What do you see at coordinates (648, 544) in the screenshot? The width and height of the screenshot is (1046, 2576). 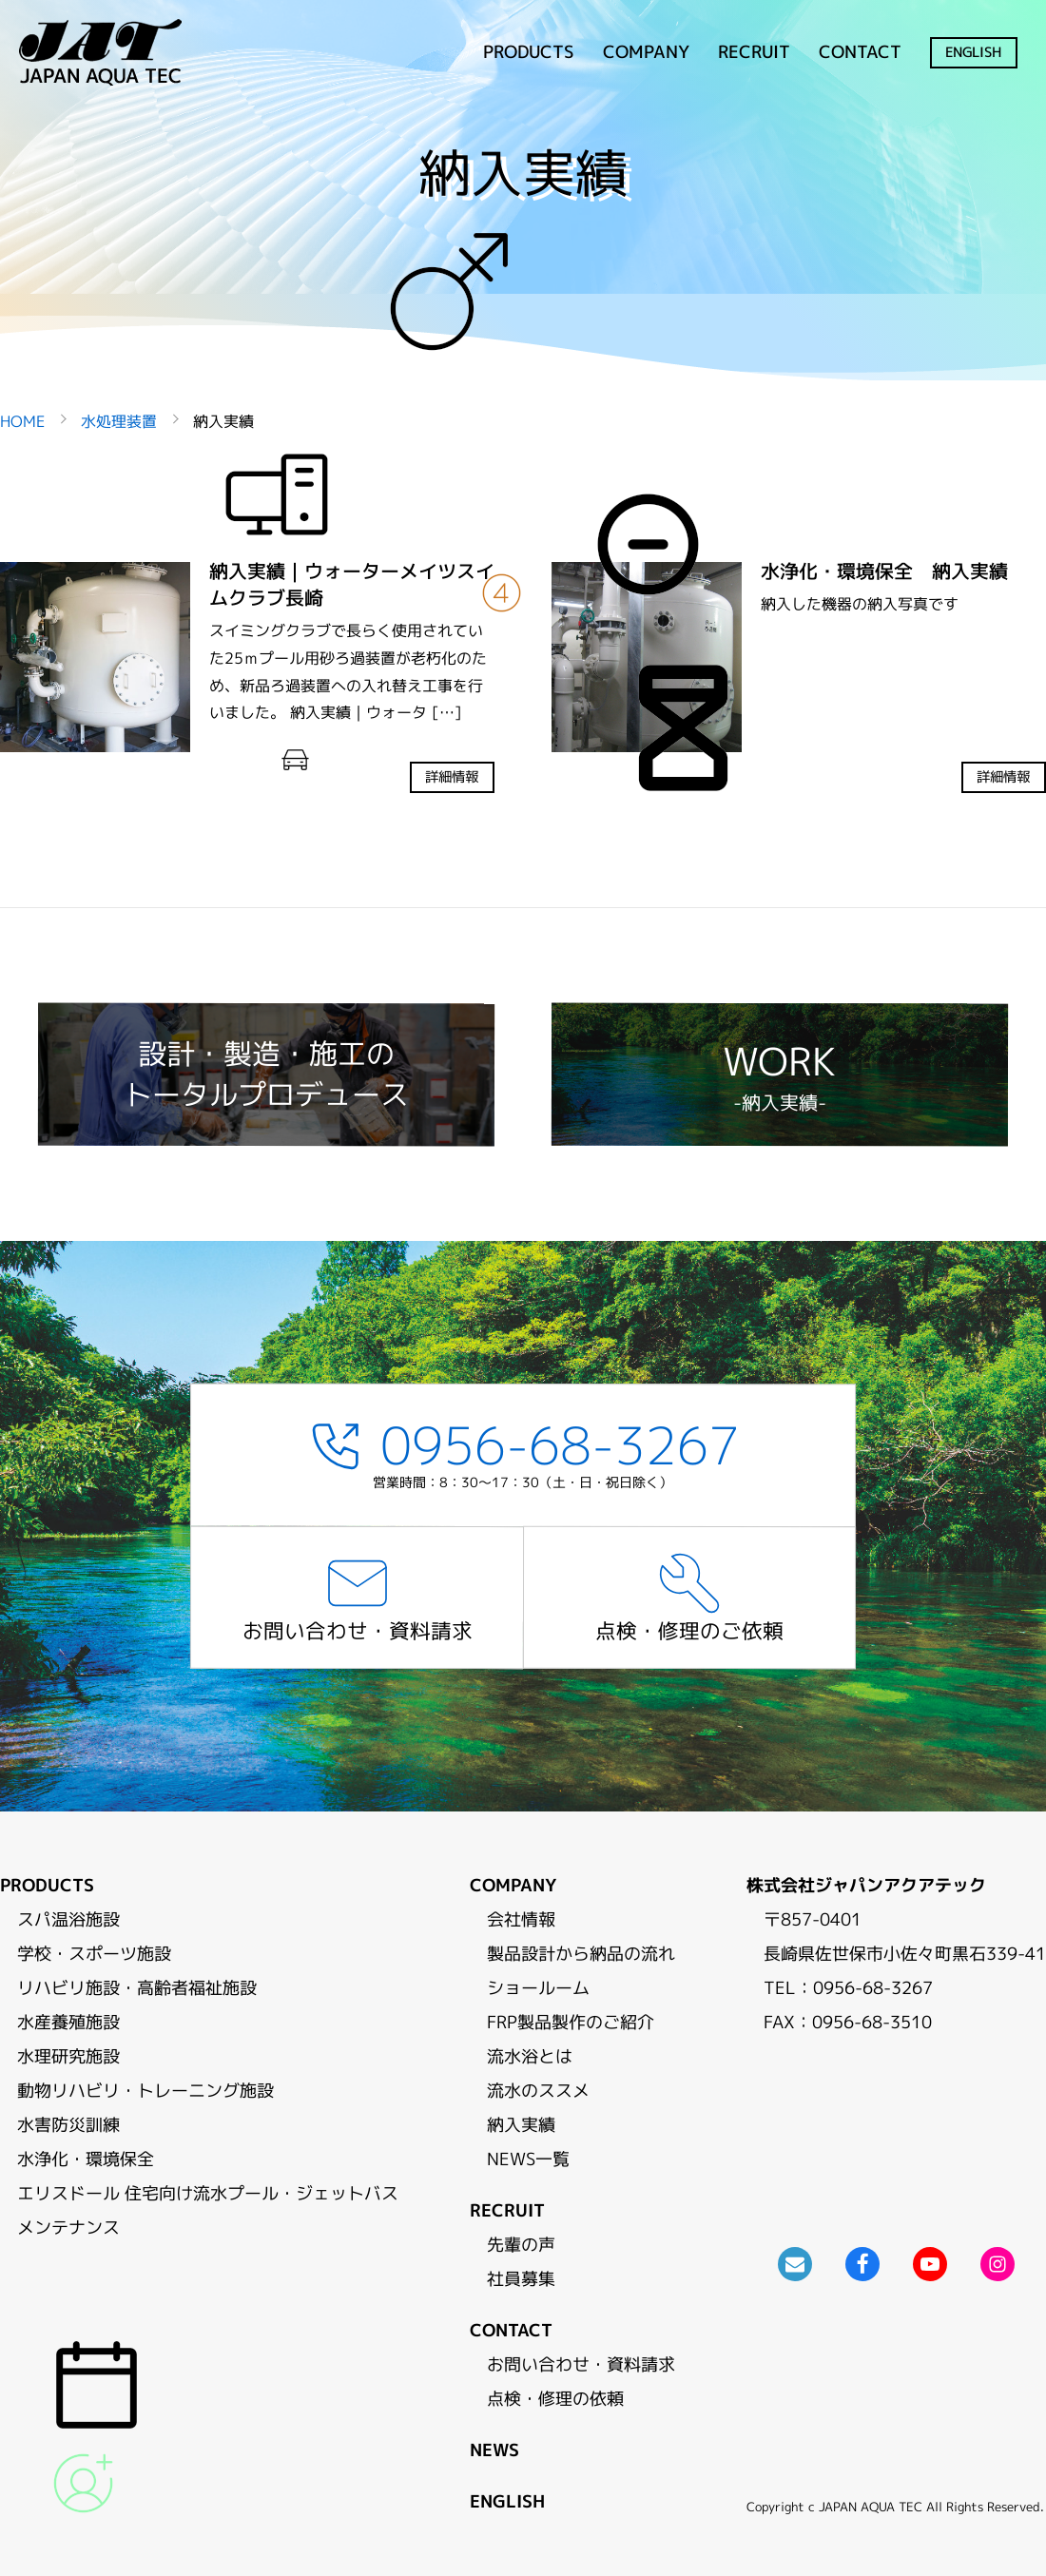 I see `remove an item from a list or cart` at bounding box center [648, 544].